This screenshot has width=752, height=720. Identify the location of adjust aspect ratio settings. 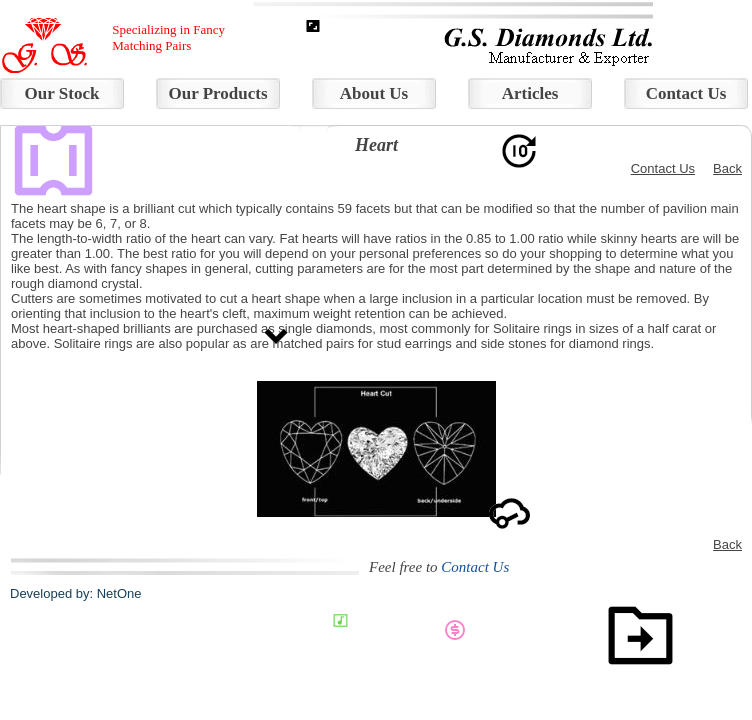
(313, 26).